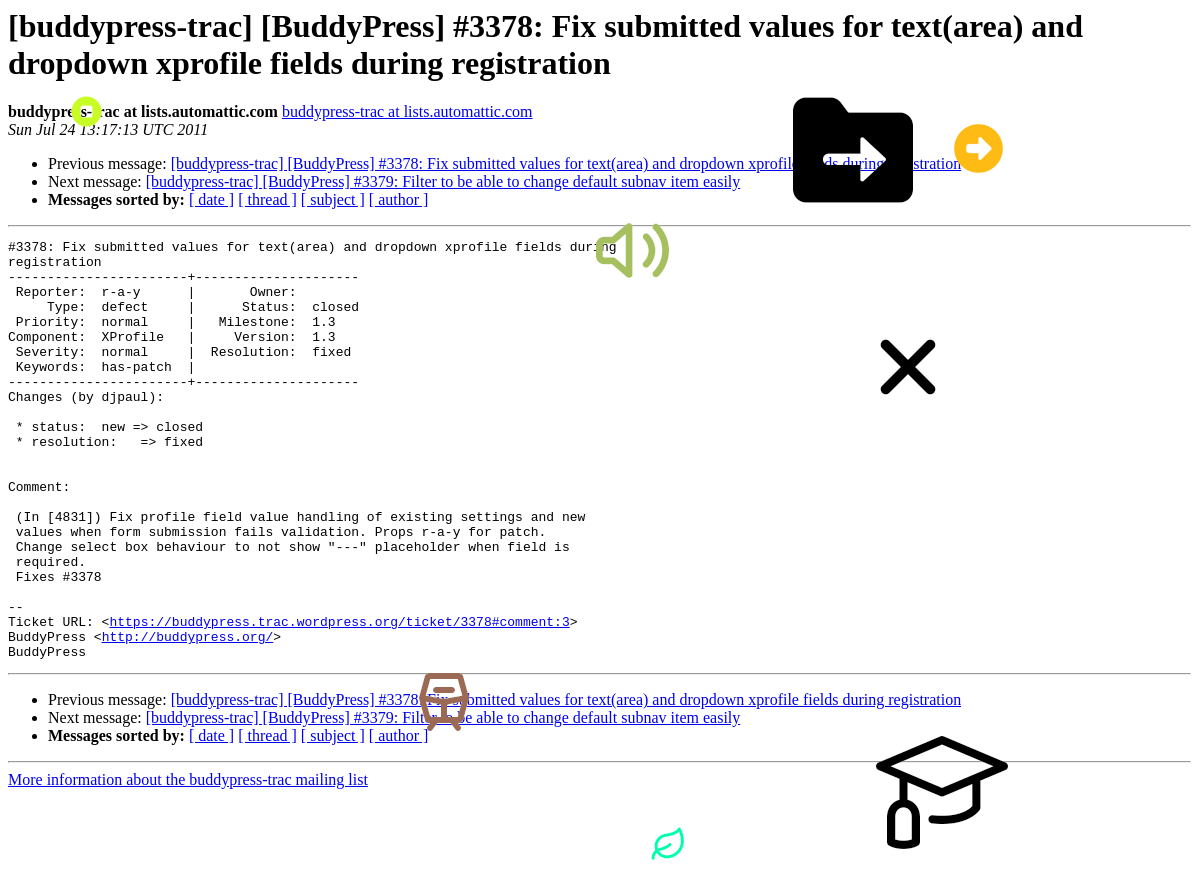 The height and width of the screenshot is (881, 1199). Describe the element at coordinates (668, 844) in the screenshot. I see `indicates eco-friendly or sustainable option` at that location.